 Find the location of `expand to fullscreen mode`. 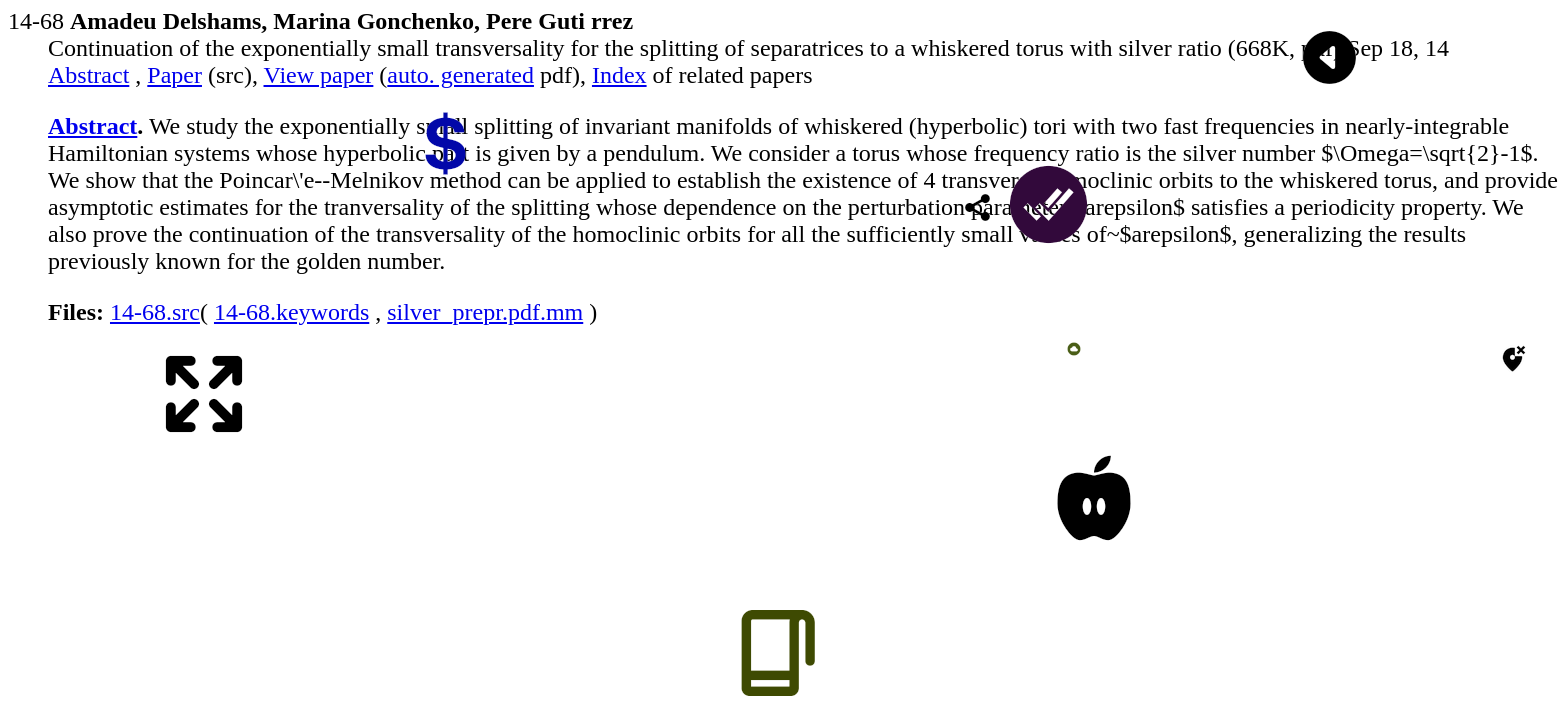

expand to fullscreen mode is located at coordinates (204, 394).